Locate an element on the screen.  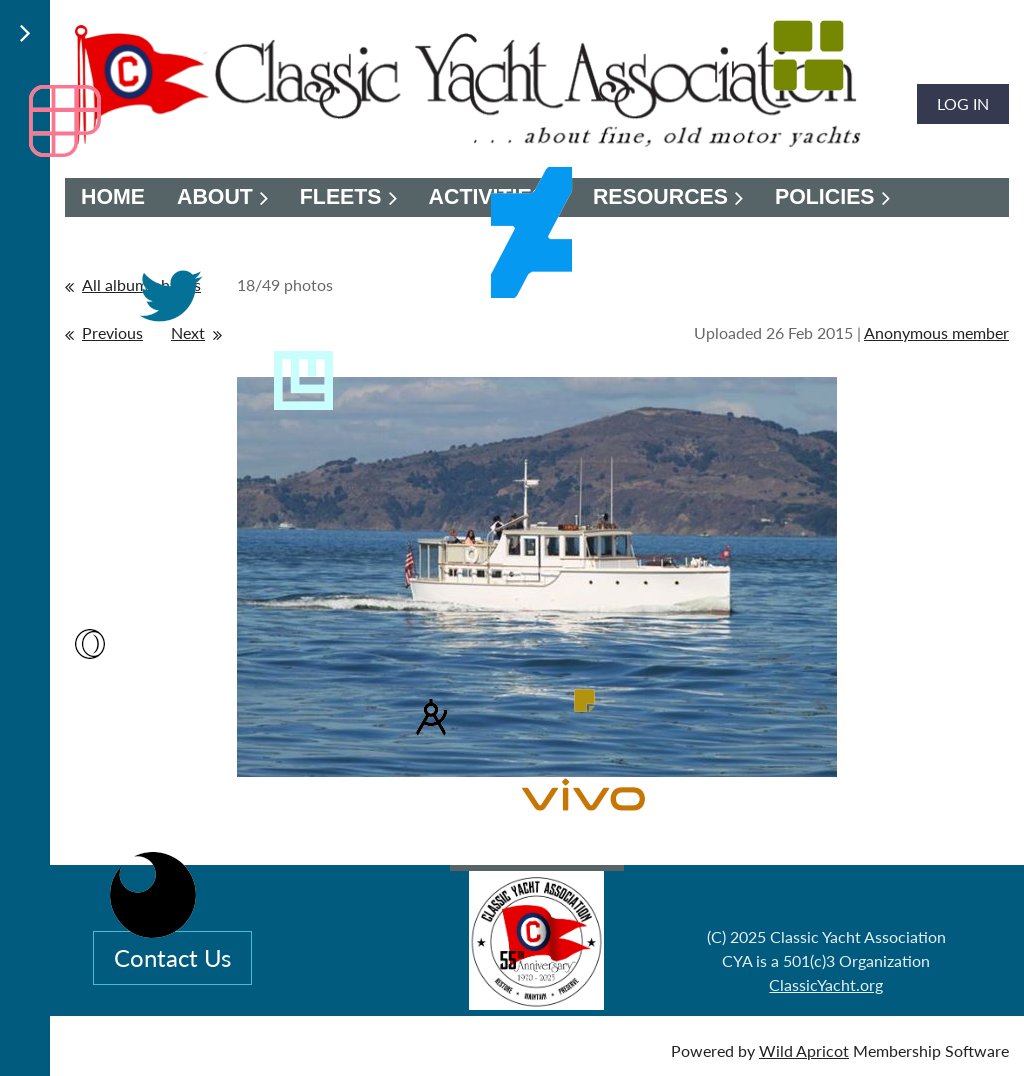
access the dashboard or control panel is located at coordinates (808, 55).